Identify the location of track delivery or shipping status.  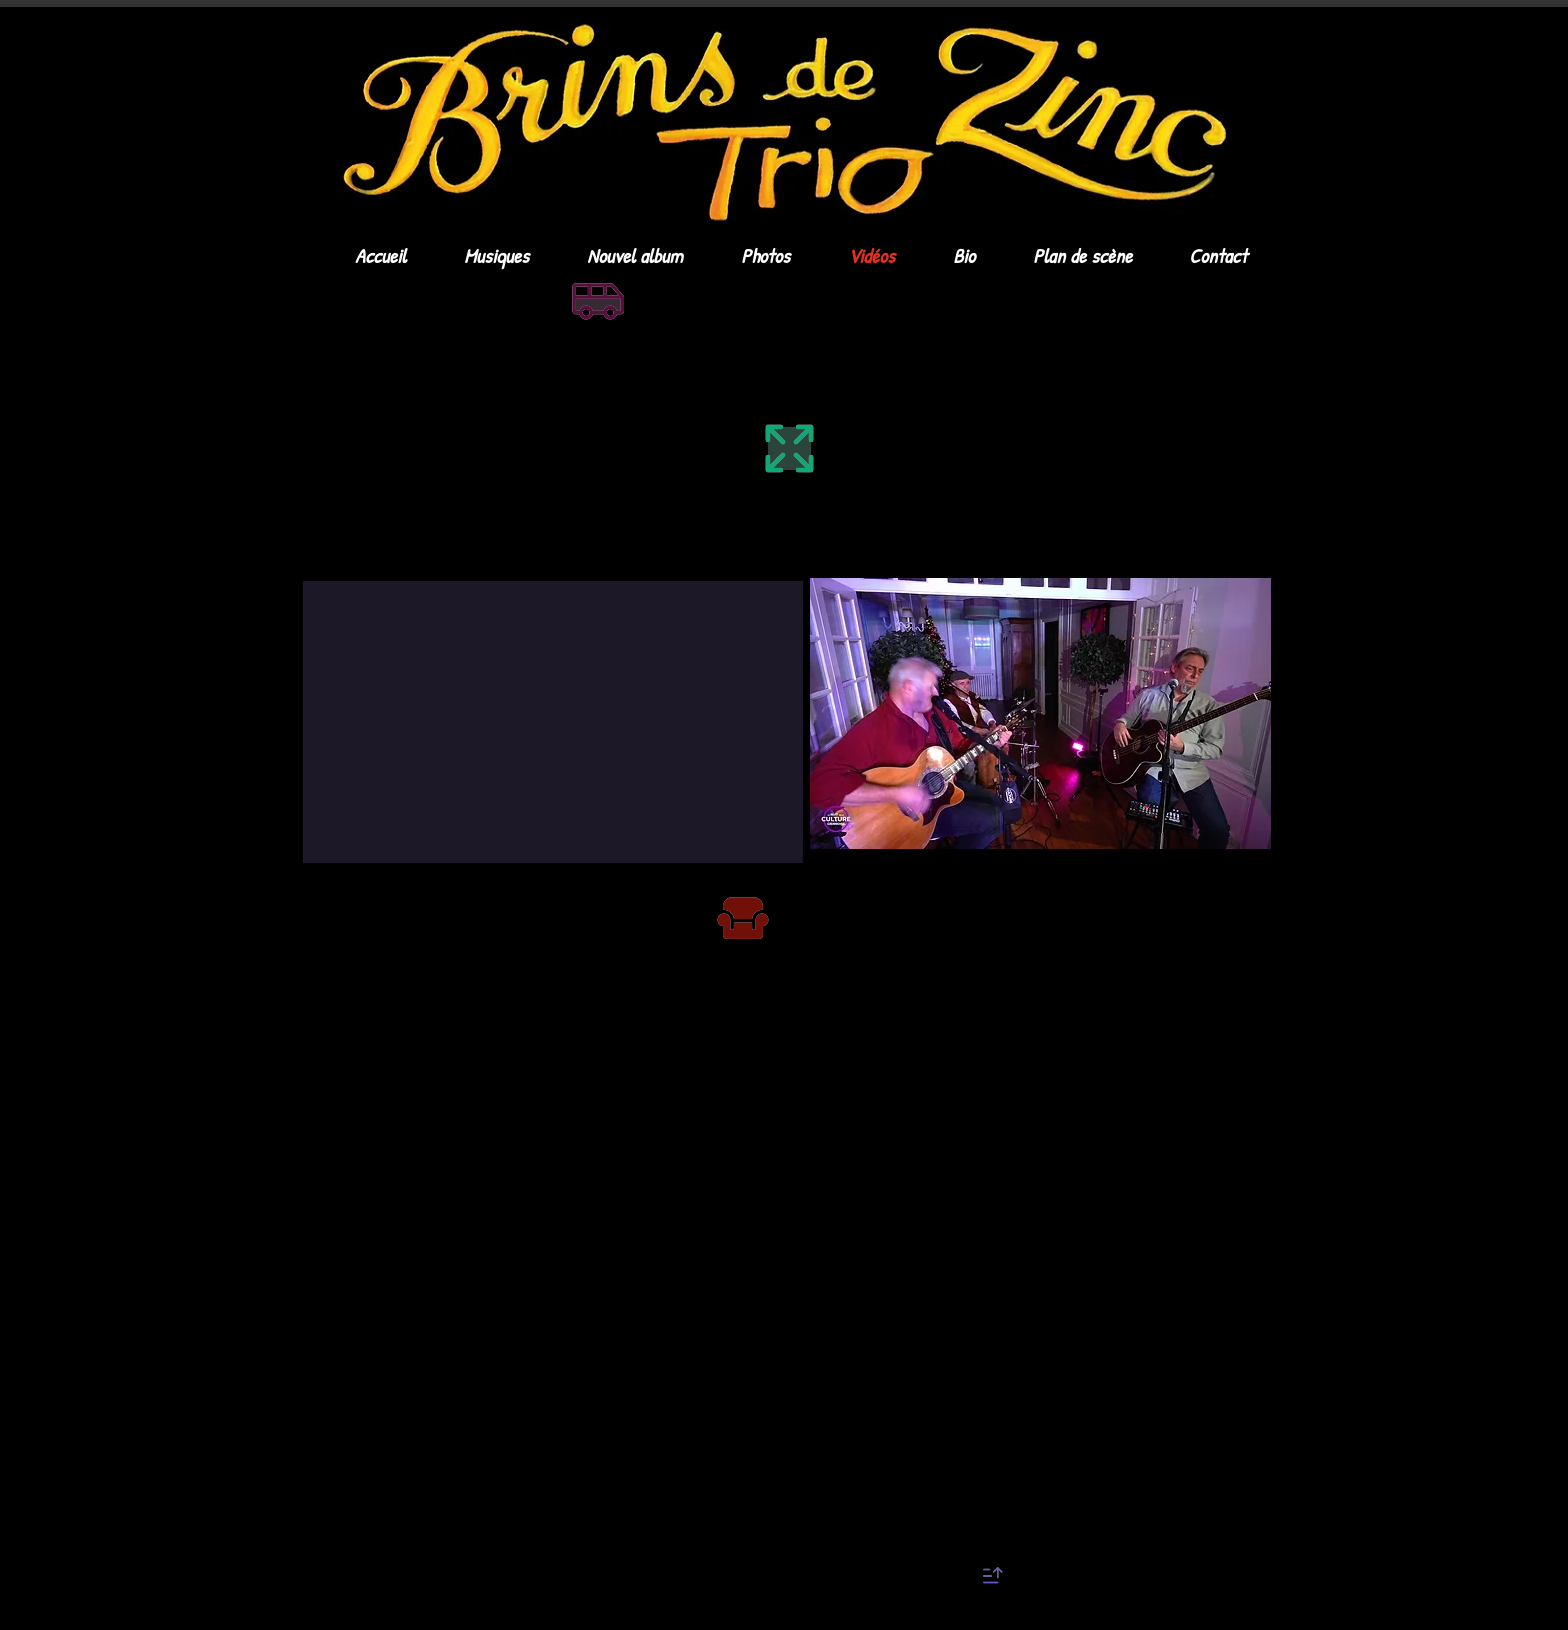
(596, 300).